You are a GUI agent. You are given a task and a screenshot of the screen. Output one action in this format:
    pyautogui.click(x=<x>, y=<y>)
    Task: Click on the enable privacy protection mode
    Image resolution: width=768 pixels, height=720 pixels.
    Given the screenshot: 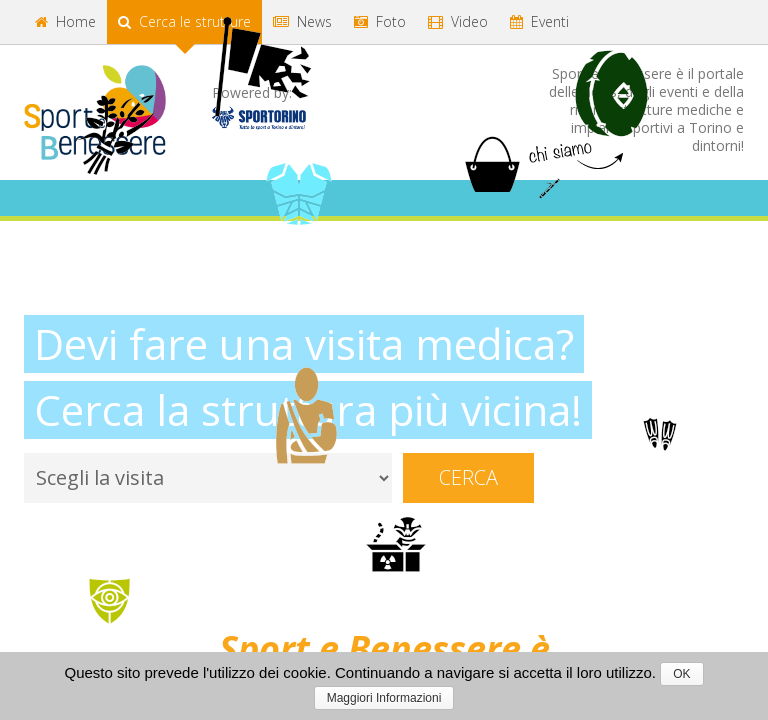 What is the action you would take?
    pyautogui.click(x=109, y=601)
    